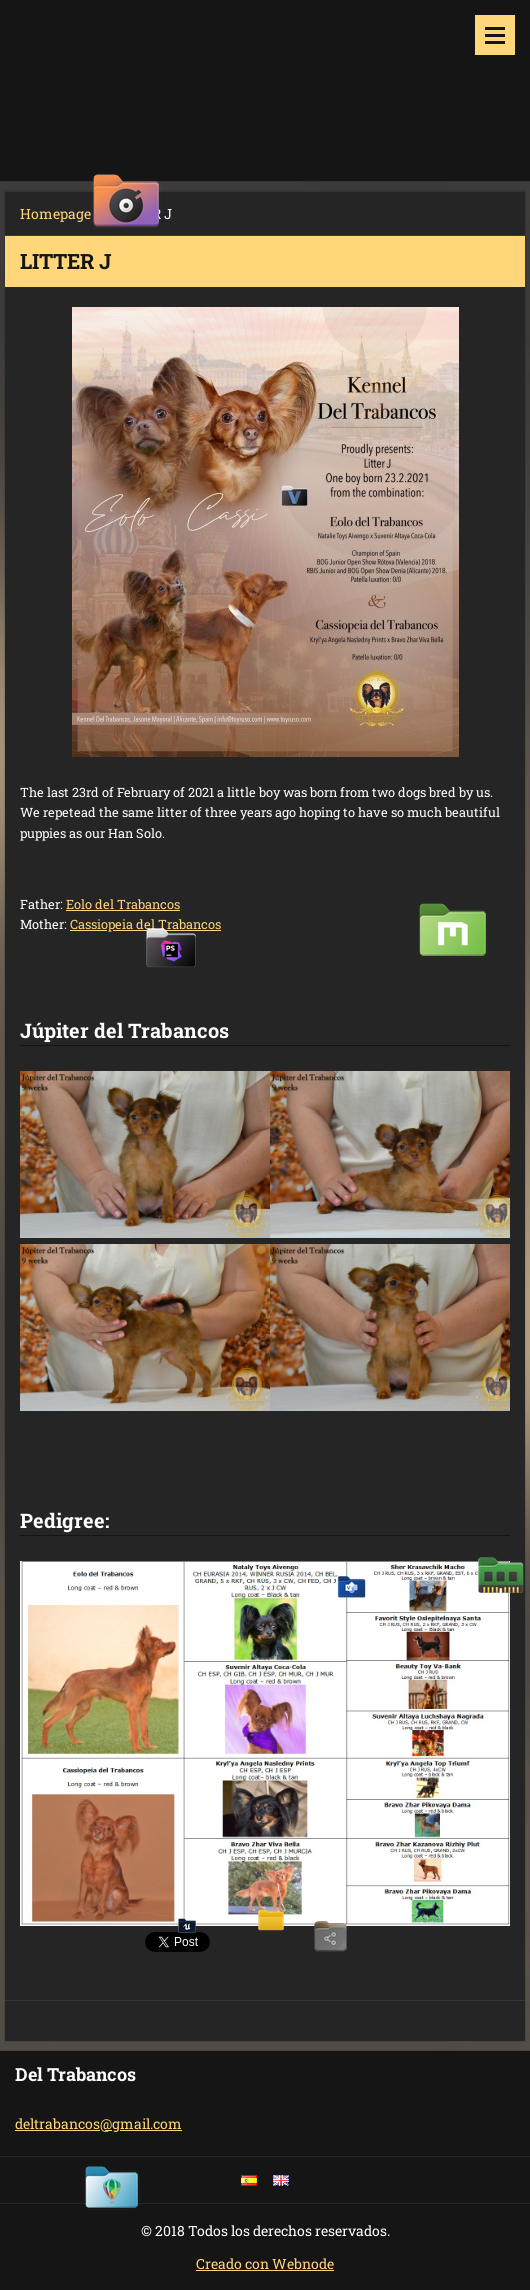  I want to click on open quixel mixer project files folder, so click(452, 931).